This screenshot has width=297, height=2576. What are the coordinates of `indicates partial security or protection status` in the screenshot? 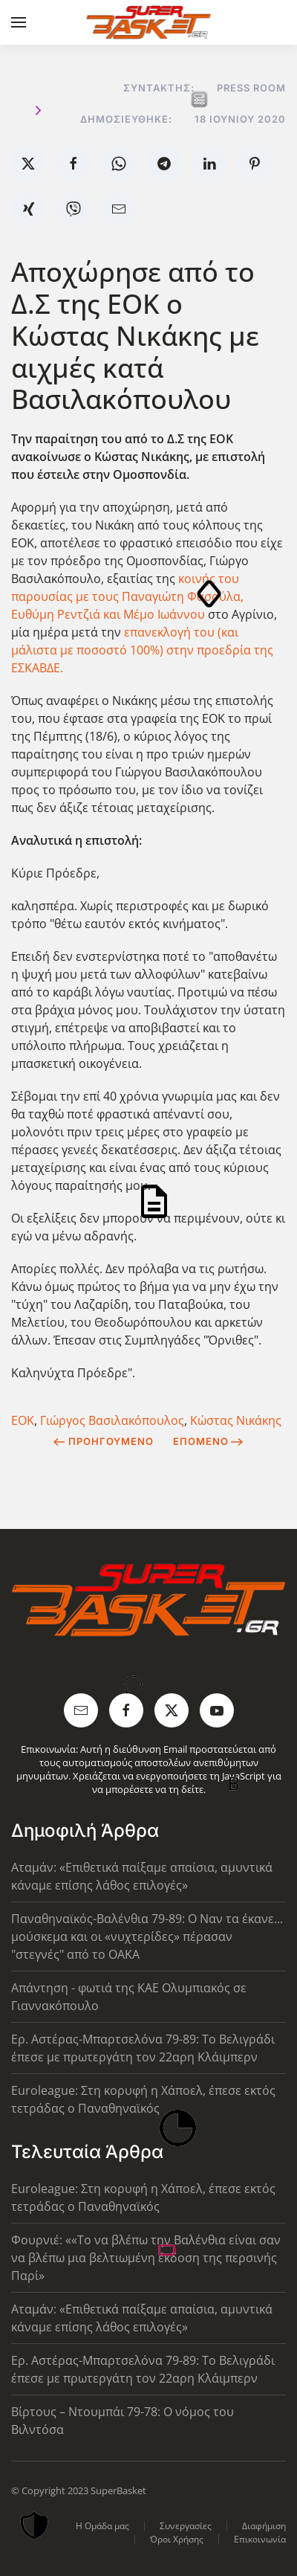 It's located at (34, 2525).